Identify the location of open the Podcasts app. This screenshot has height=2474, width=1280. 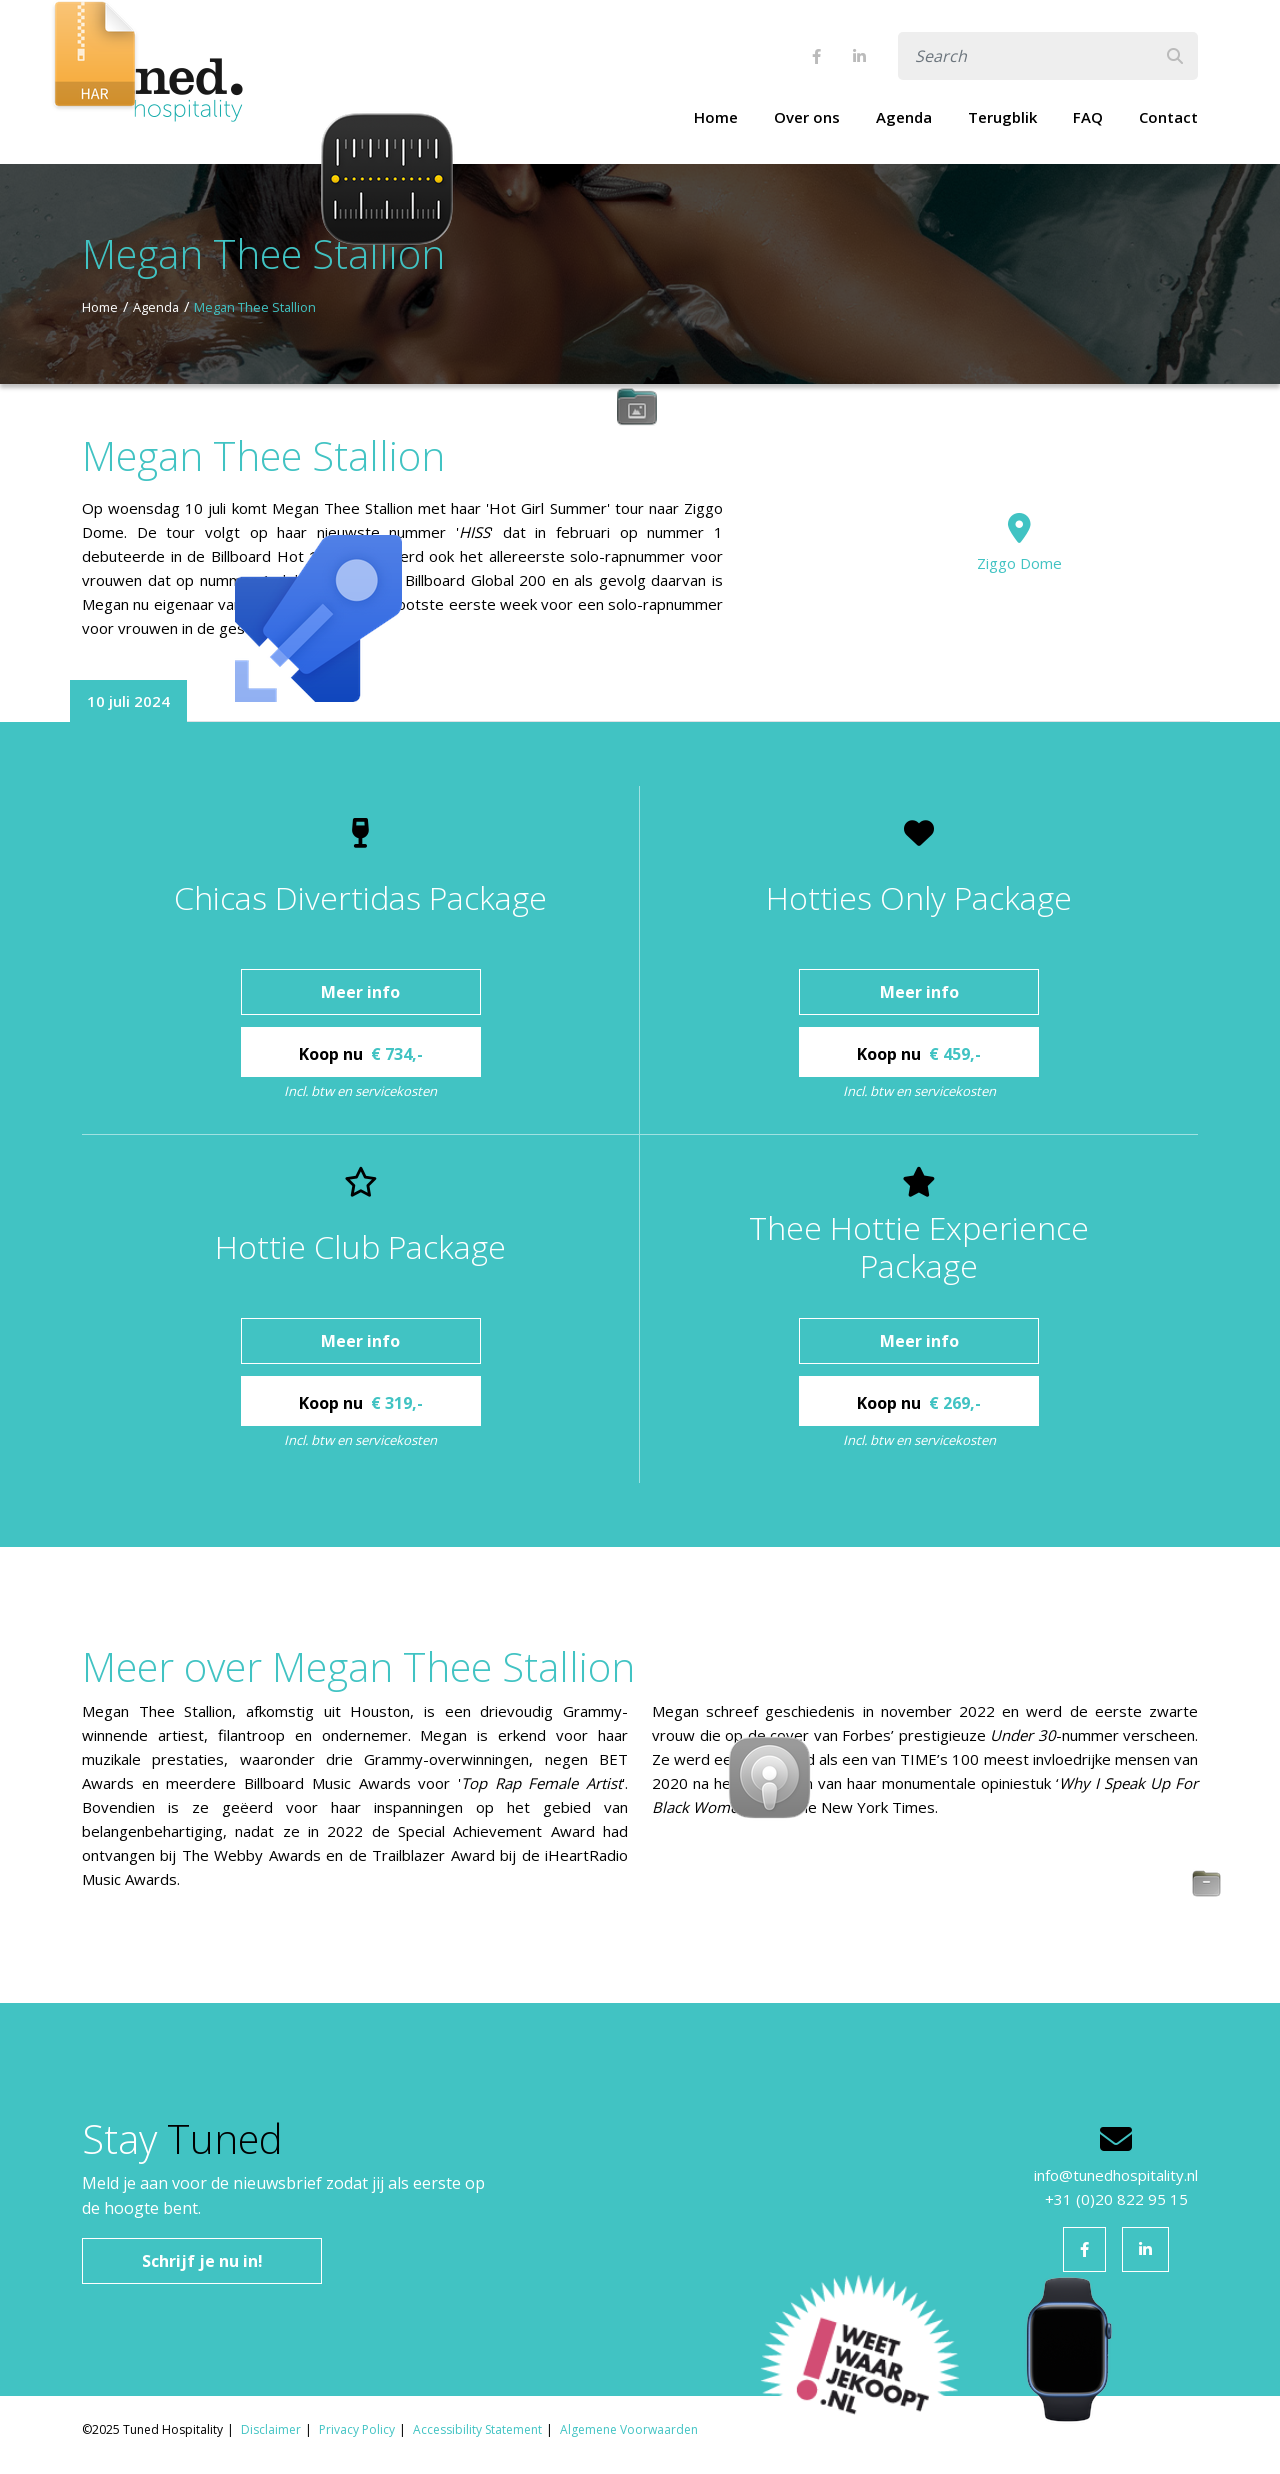
(769, 1777).